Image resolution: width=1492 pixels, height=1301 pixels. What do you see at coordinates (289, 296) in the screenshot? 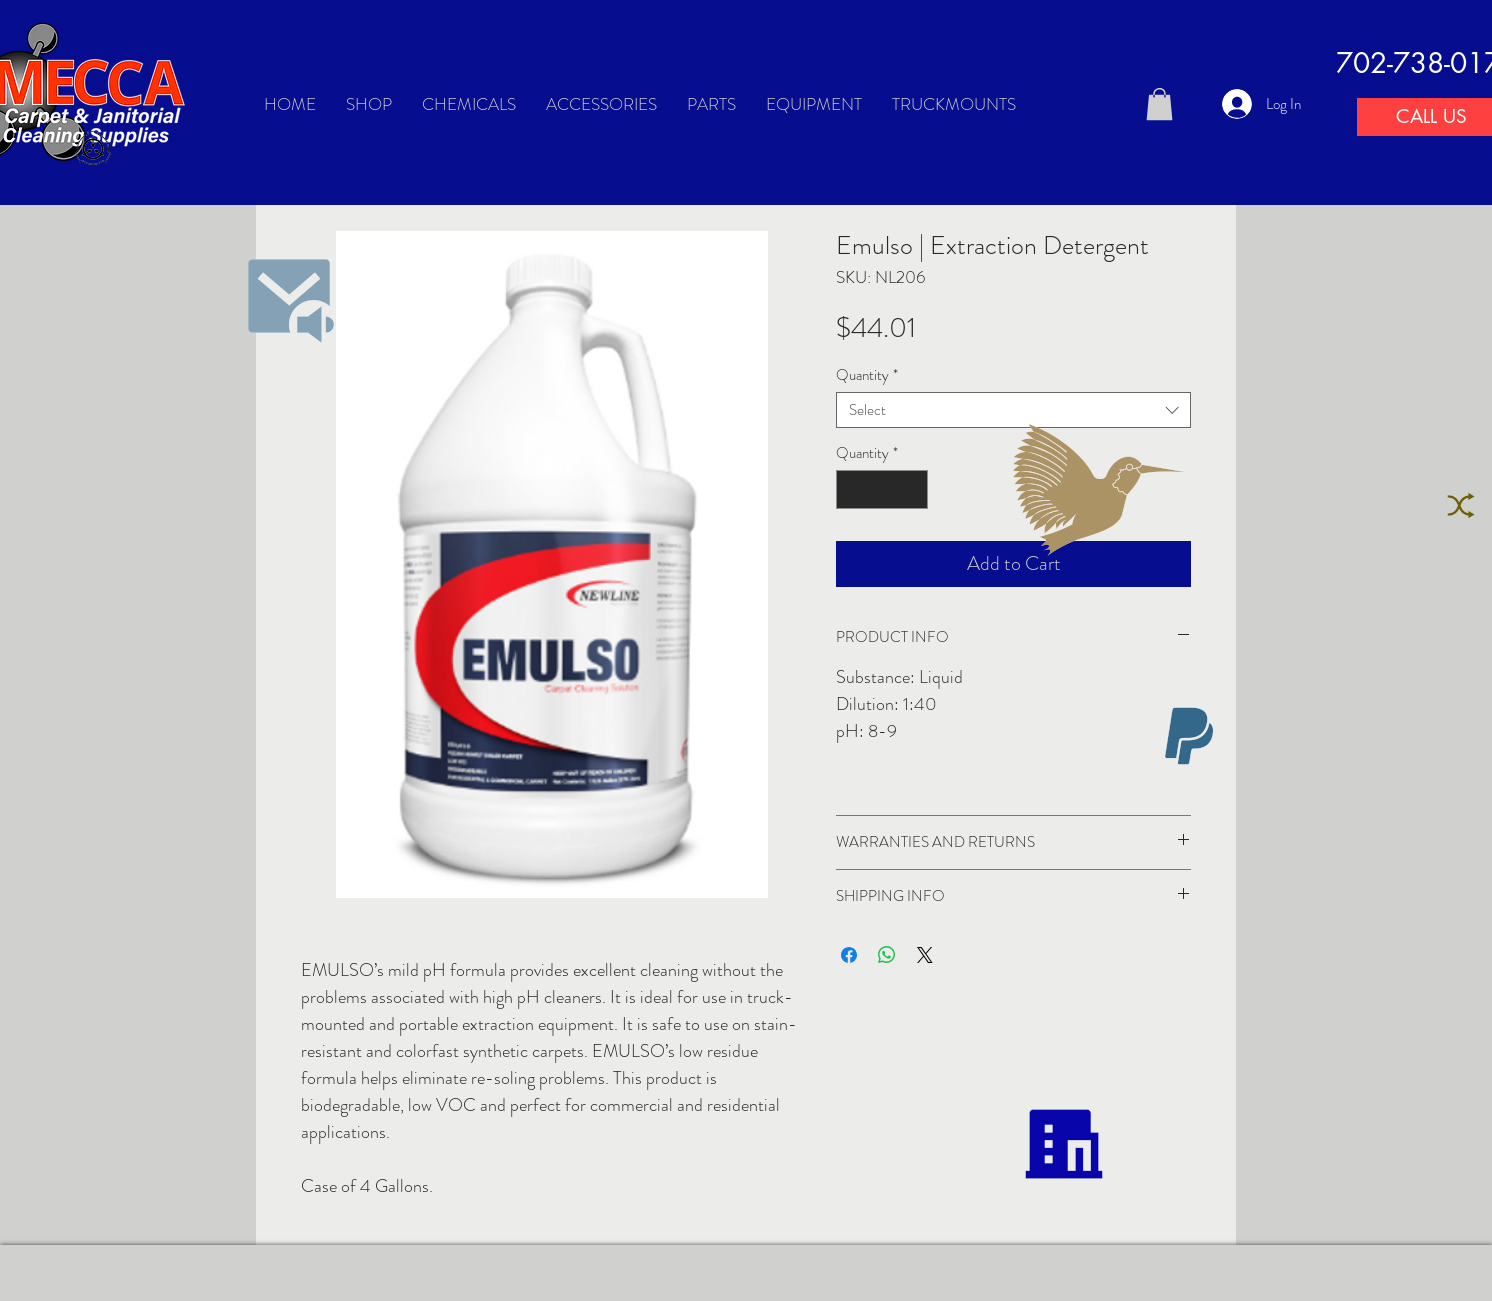
I see `adjust email notification sound settings` at bounding box center [289, 296].